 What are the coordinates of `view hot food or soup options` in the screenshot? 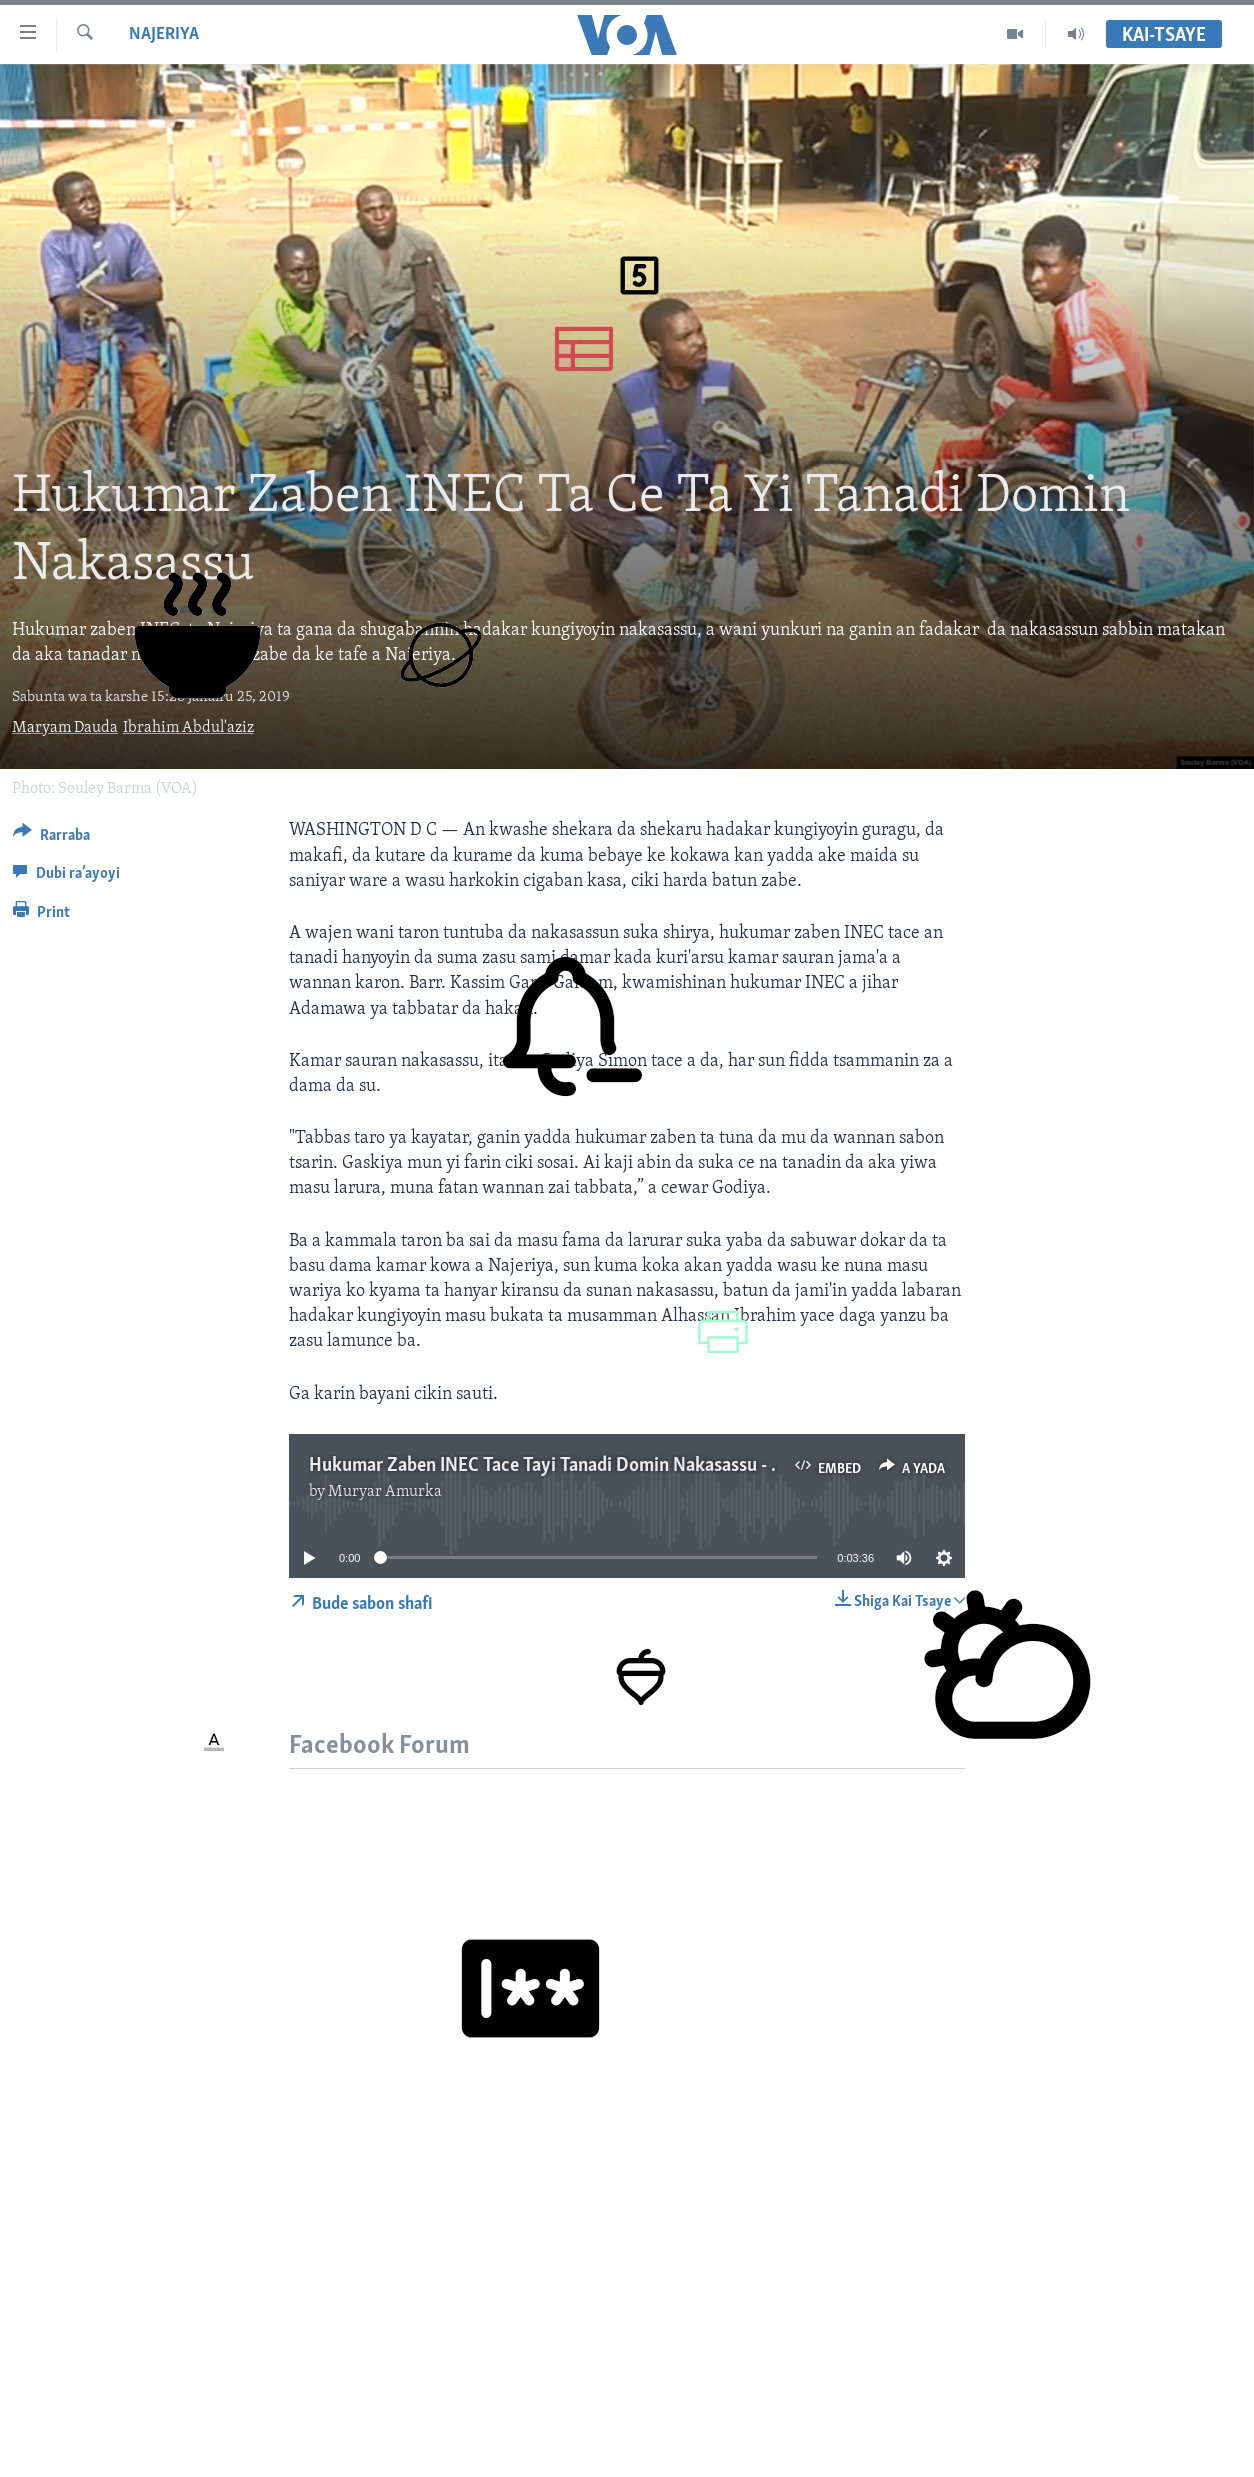 It's located at (197, 635).